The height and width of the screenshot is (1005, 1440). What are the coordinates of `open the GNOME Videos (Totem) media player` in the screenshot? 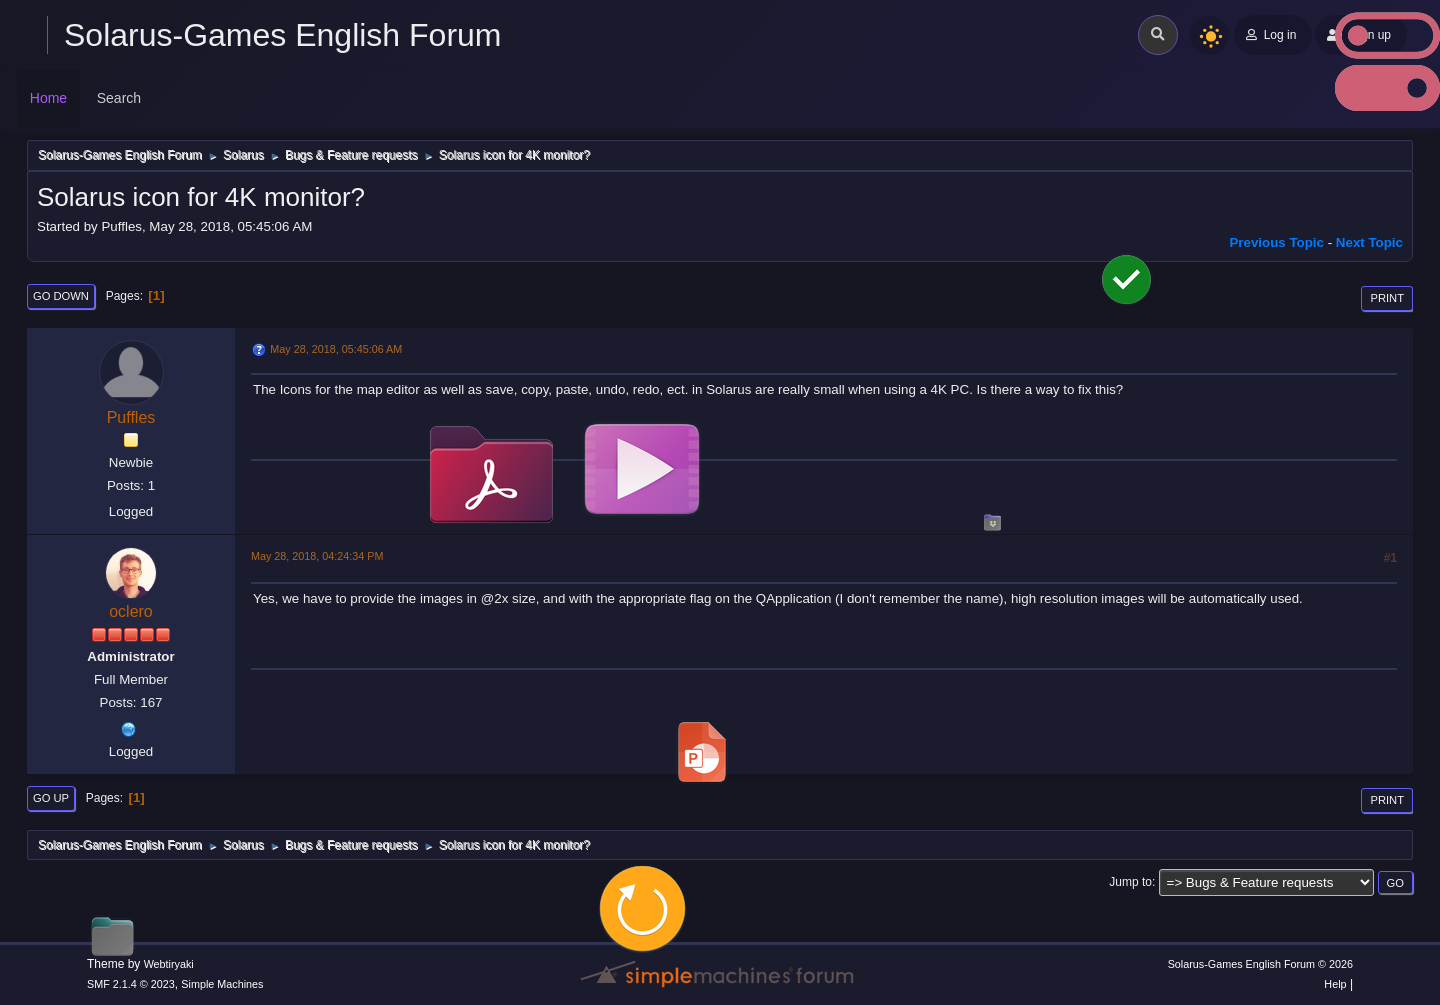 It's located at (642, 469).